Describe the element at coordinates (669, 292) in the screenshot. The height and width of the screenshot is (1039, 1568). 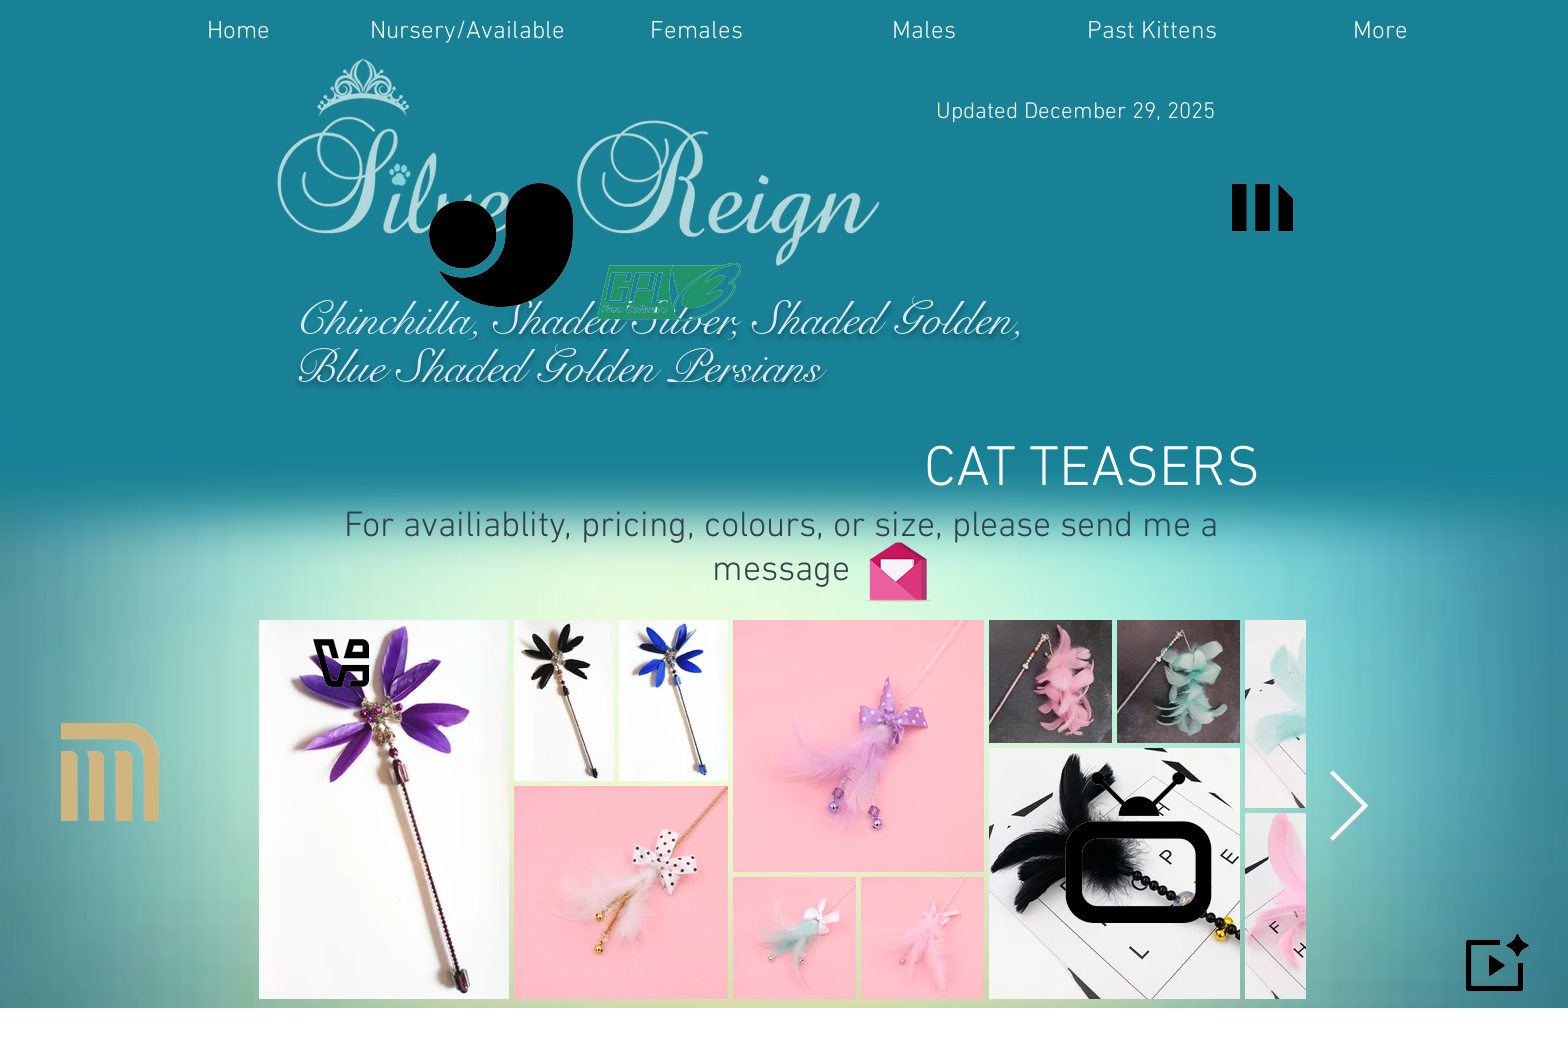
I see `indicates software licensed under GNU General Public License v3` at that location.